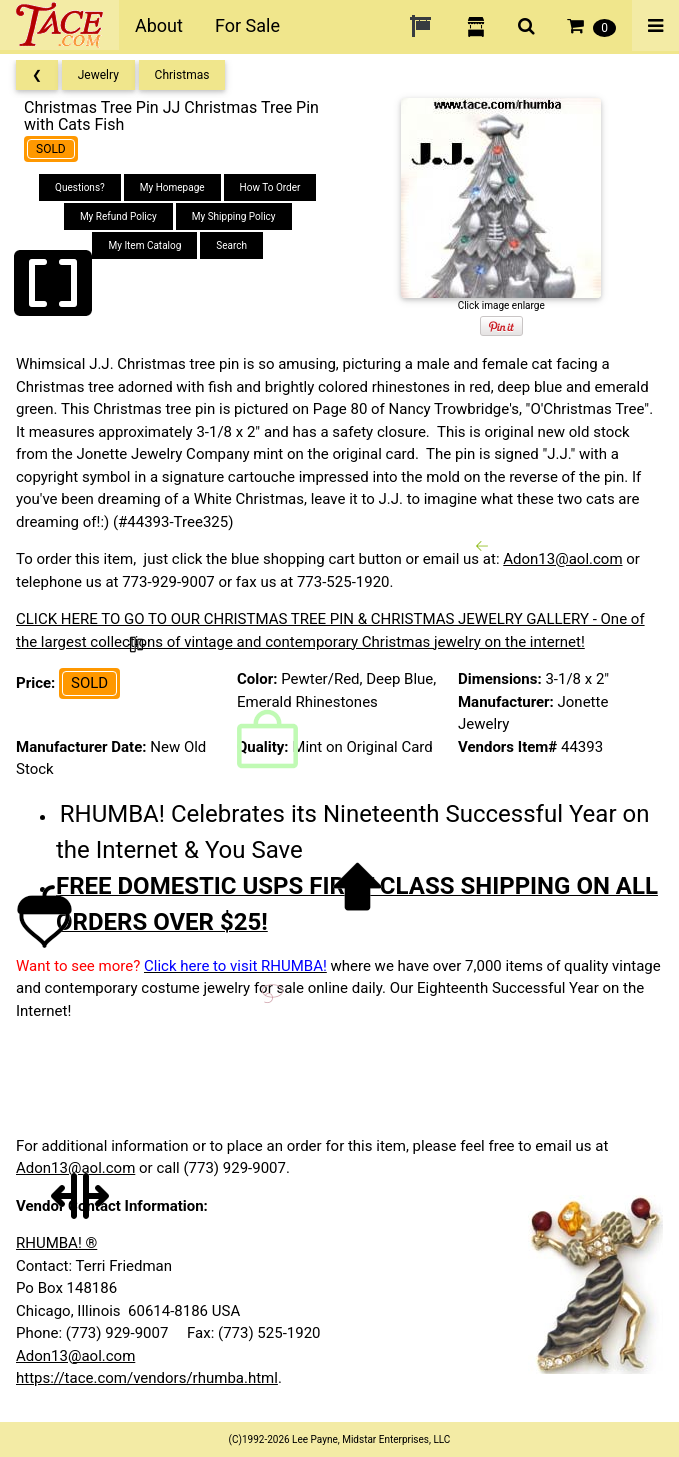  What do you see at coordinates (357, 888) in the screenshot?
I see `upload a file or content` at bounding box center [357, 888].